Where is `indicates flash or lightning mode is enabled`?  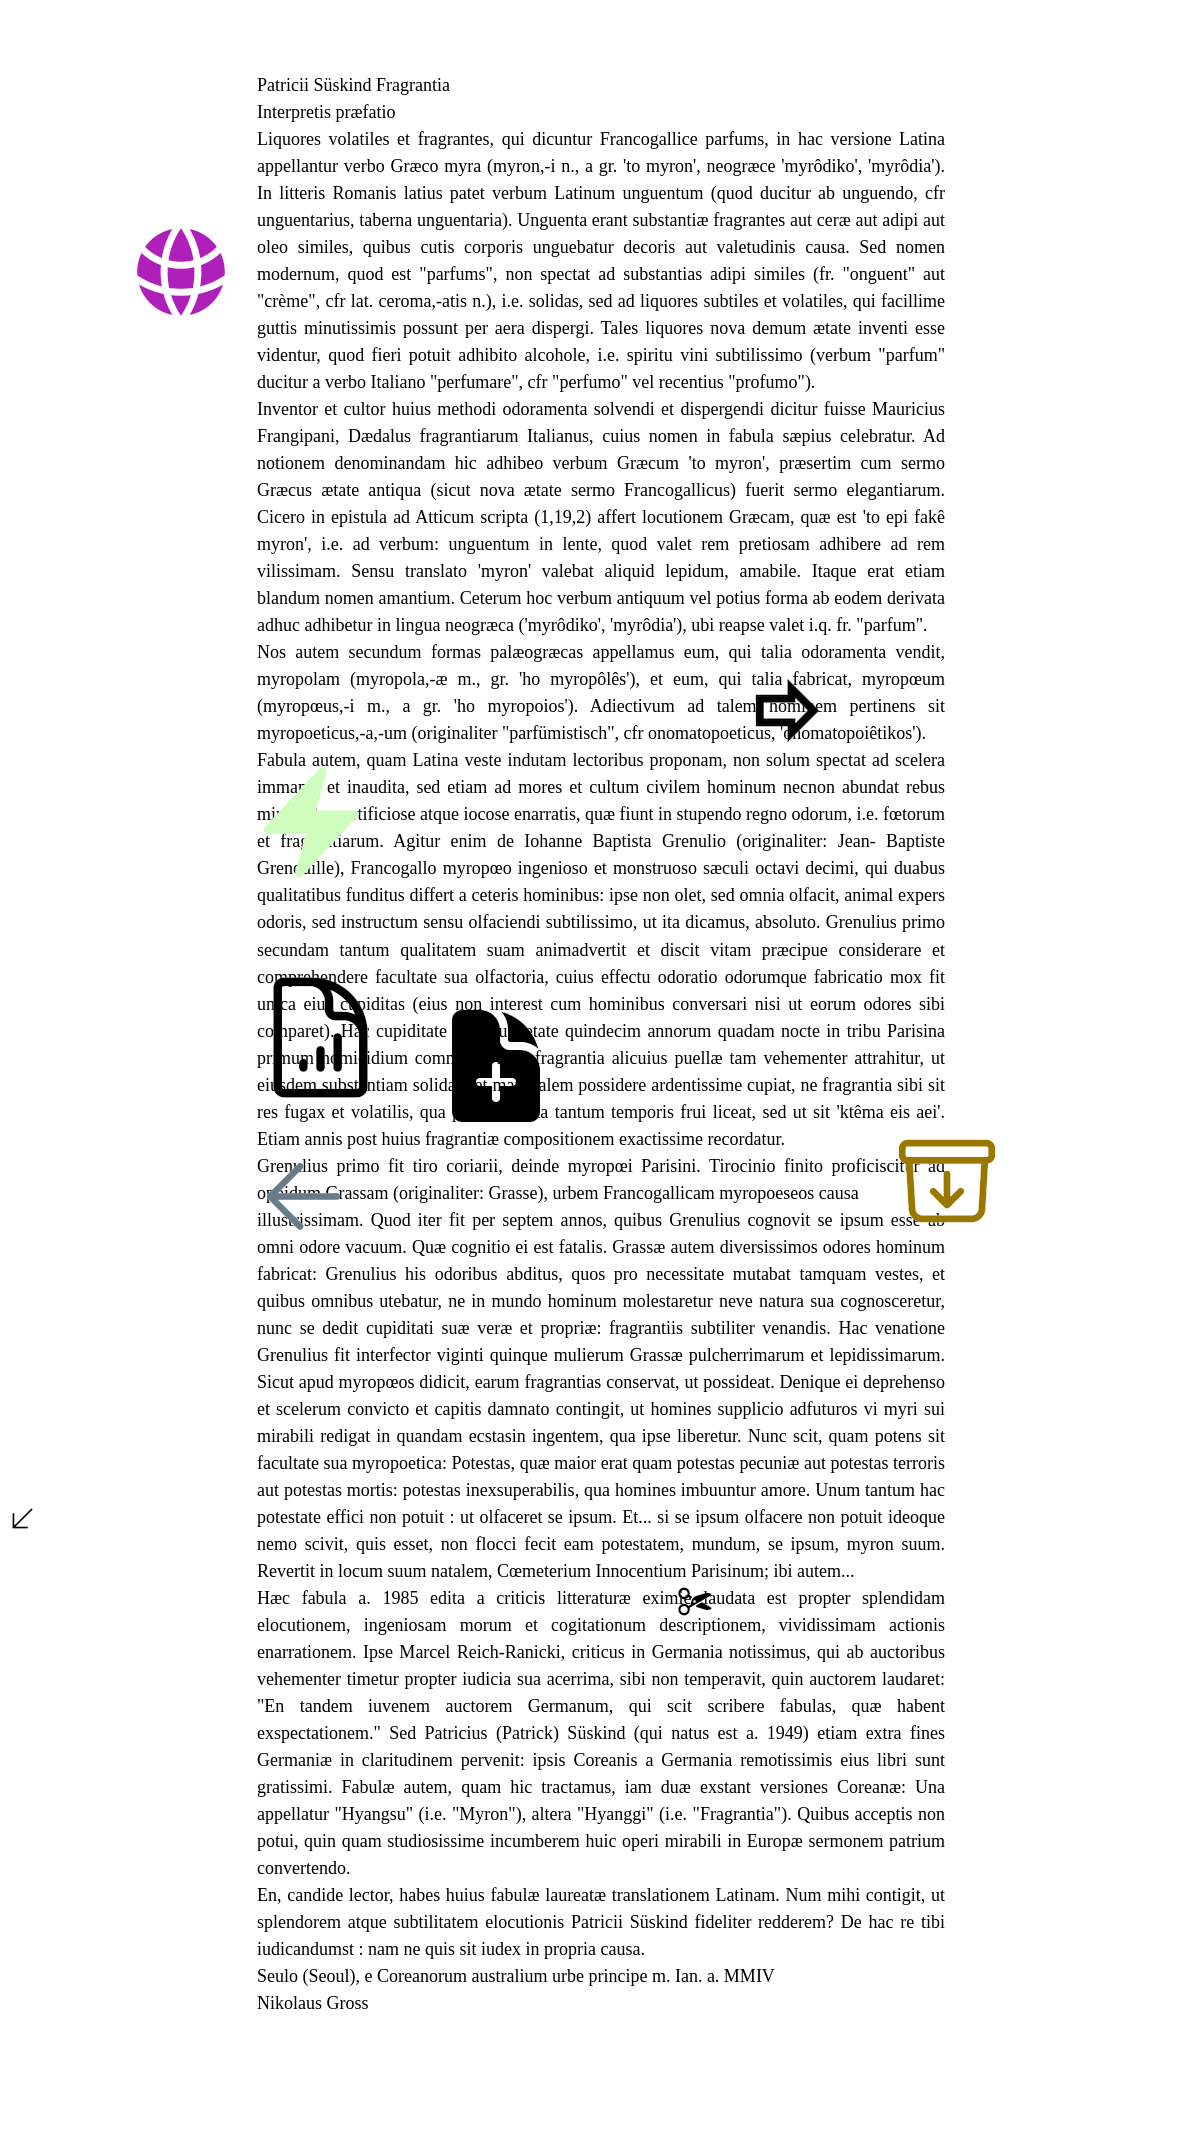
indicates flash or lightning mode is enabled is located at coordinates (311, 822).